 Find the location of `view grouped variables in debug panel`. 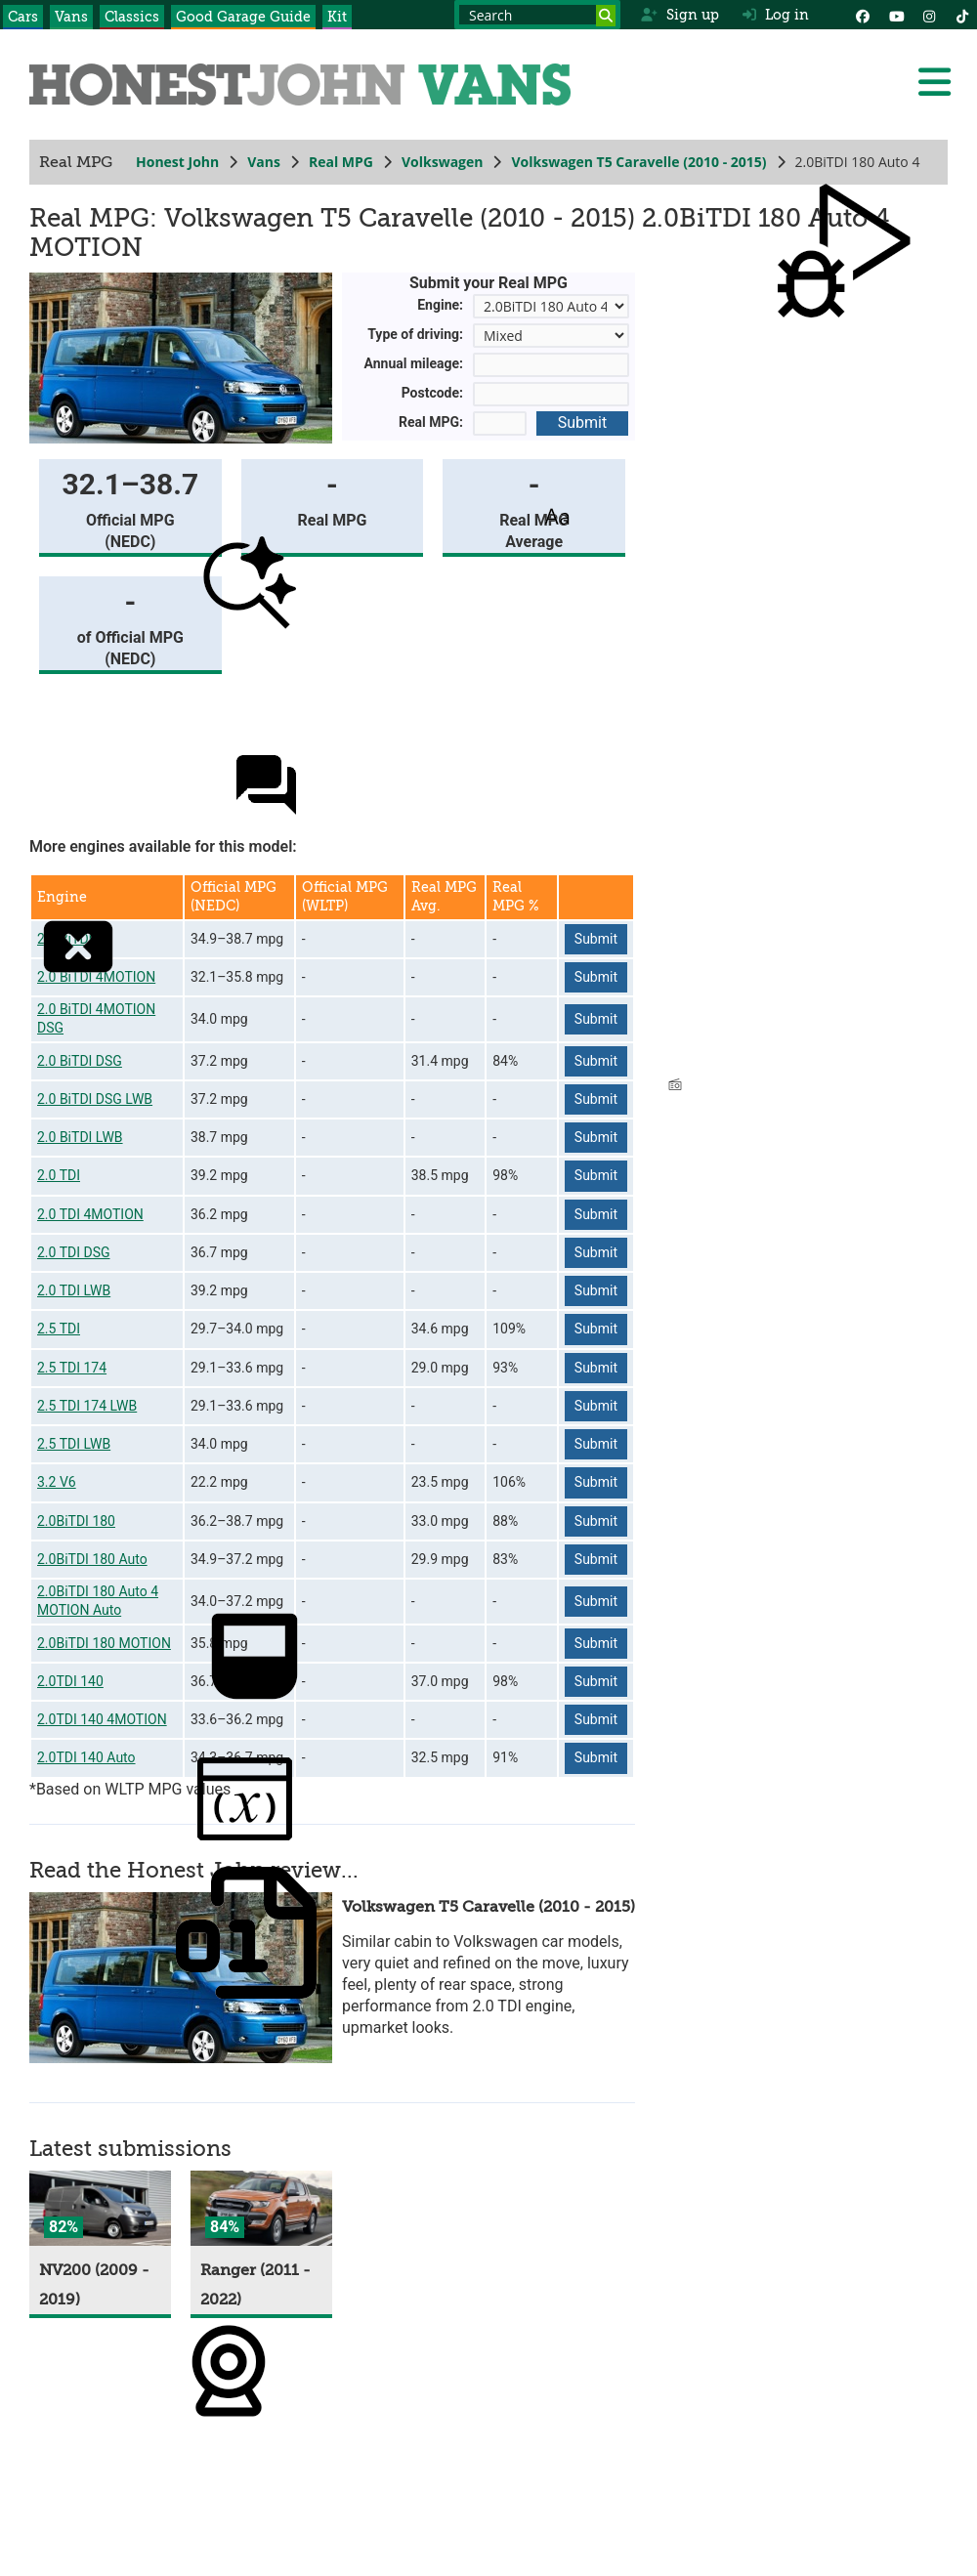

view grouped variables in debug panel is located at coordinates (244, 1798).